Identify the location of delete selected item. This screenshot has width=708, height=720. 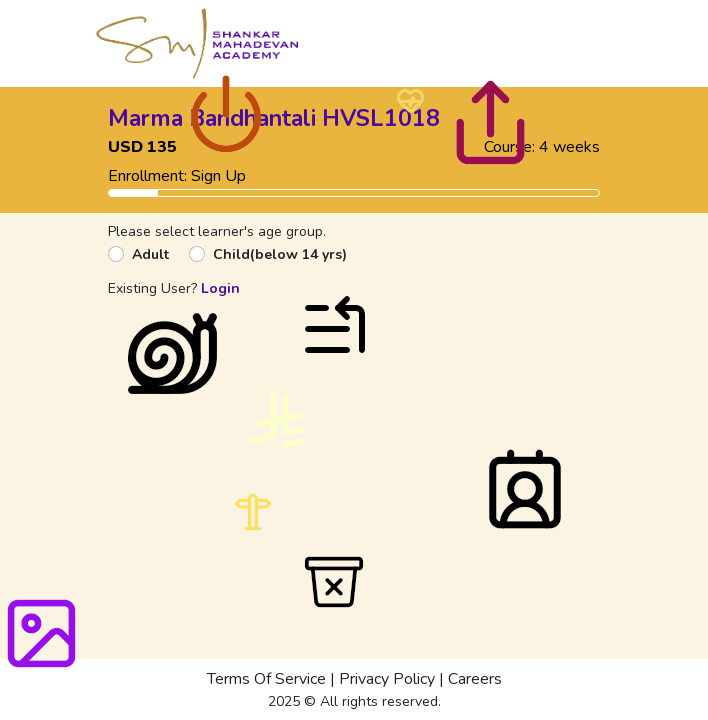
(334, 582).